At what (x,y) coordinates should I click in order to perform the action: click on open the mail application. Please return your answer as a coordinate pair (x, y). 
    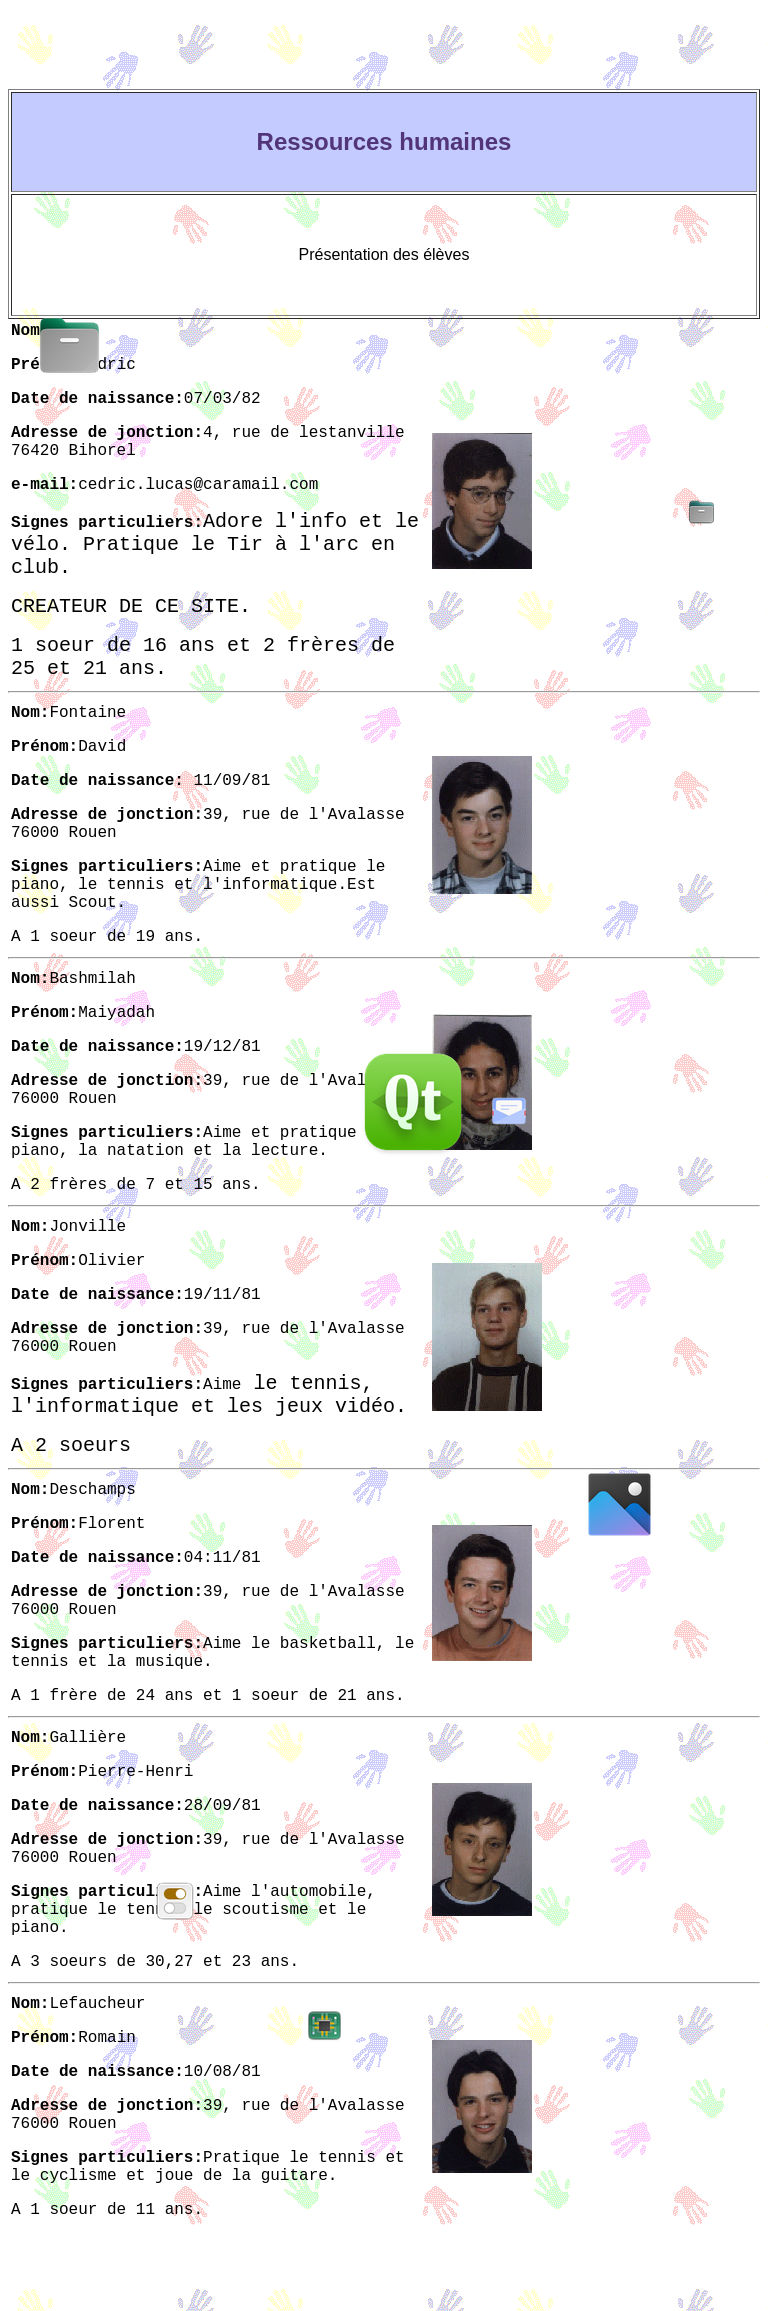
    Looking at the image, I should click on (509, 1111).